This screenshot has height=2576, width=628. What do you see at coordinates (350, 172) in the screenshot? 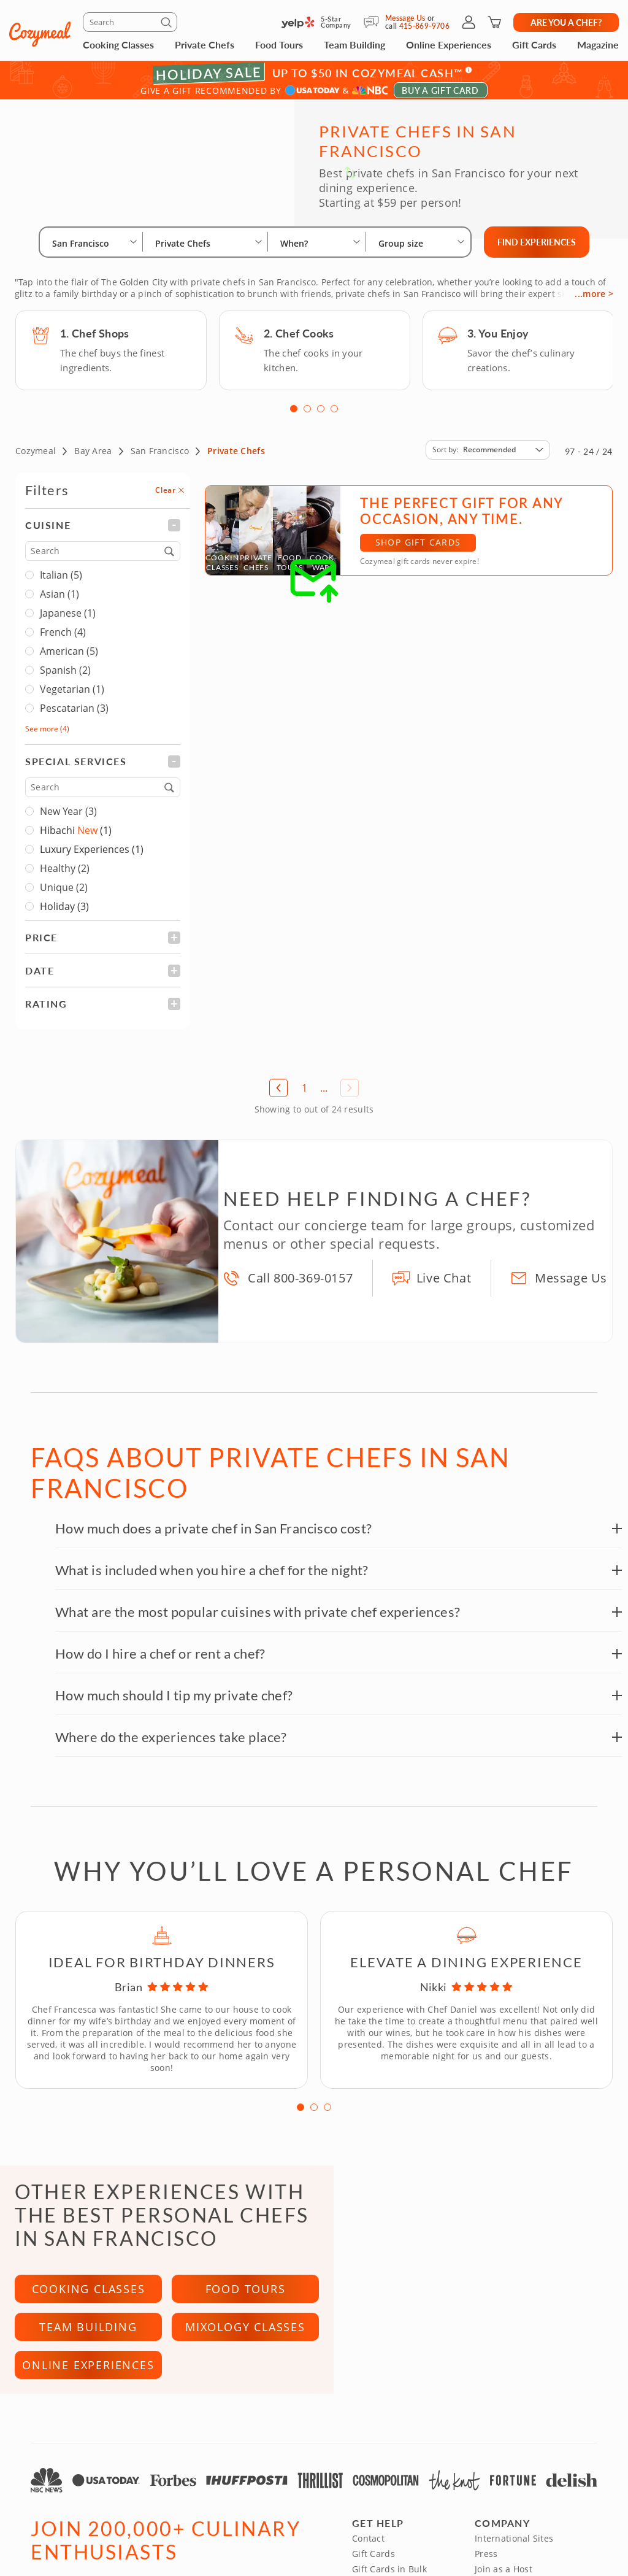
I see `sort items in ascending or descending order` at bounding box center [350, 172].